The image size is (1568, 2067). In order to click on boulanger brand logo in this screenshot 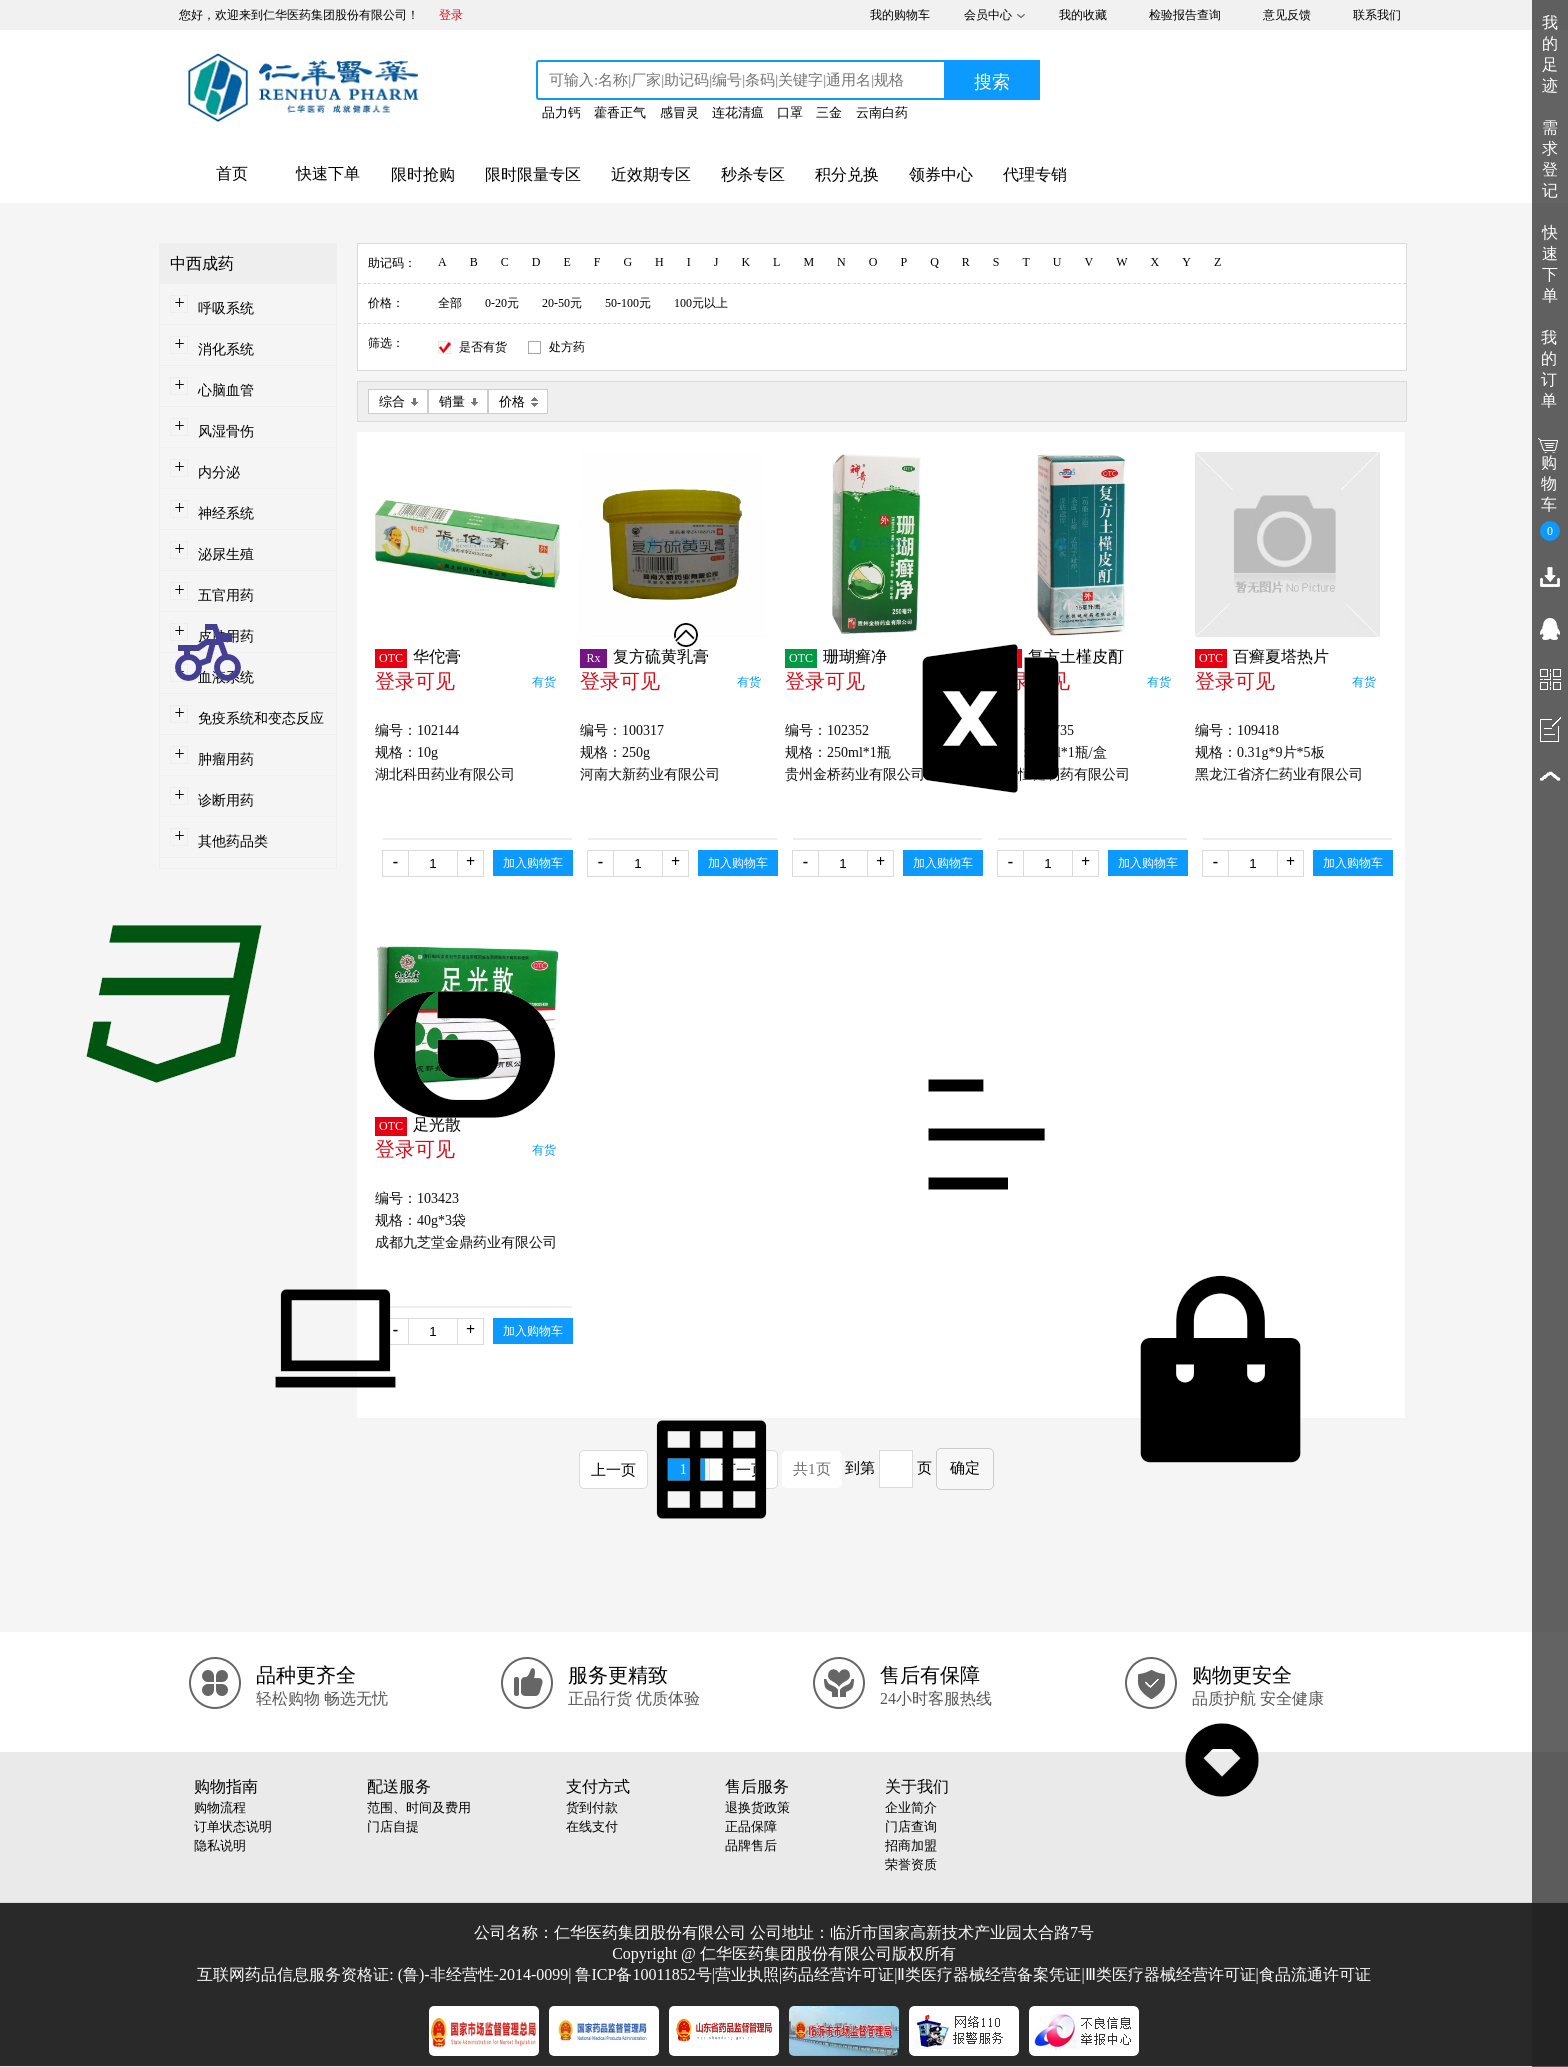, I will do `click(464, 1054)`.